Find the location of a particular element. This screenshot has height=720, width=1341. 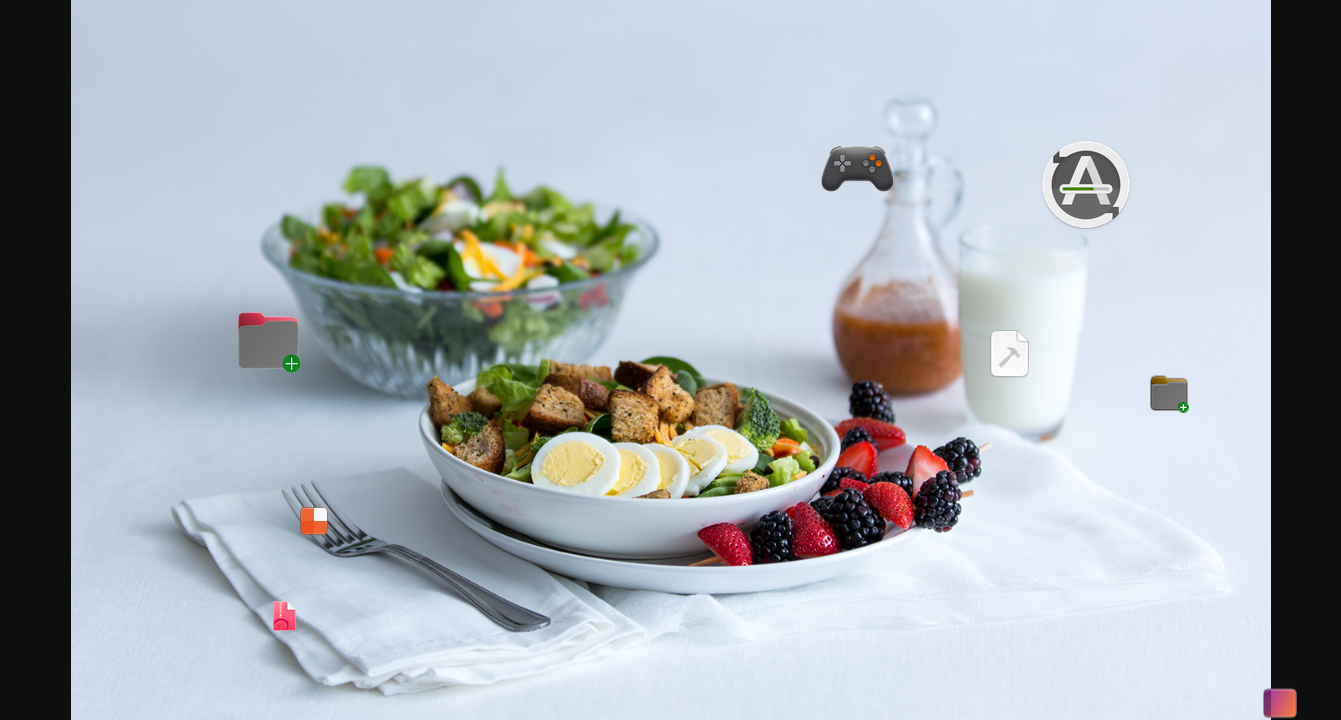

access the desktop folder is located at coordinates (1280, 702).